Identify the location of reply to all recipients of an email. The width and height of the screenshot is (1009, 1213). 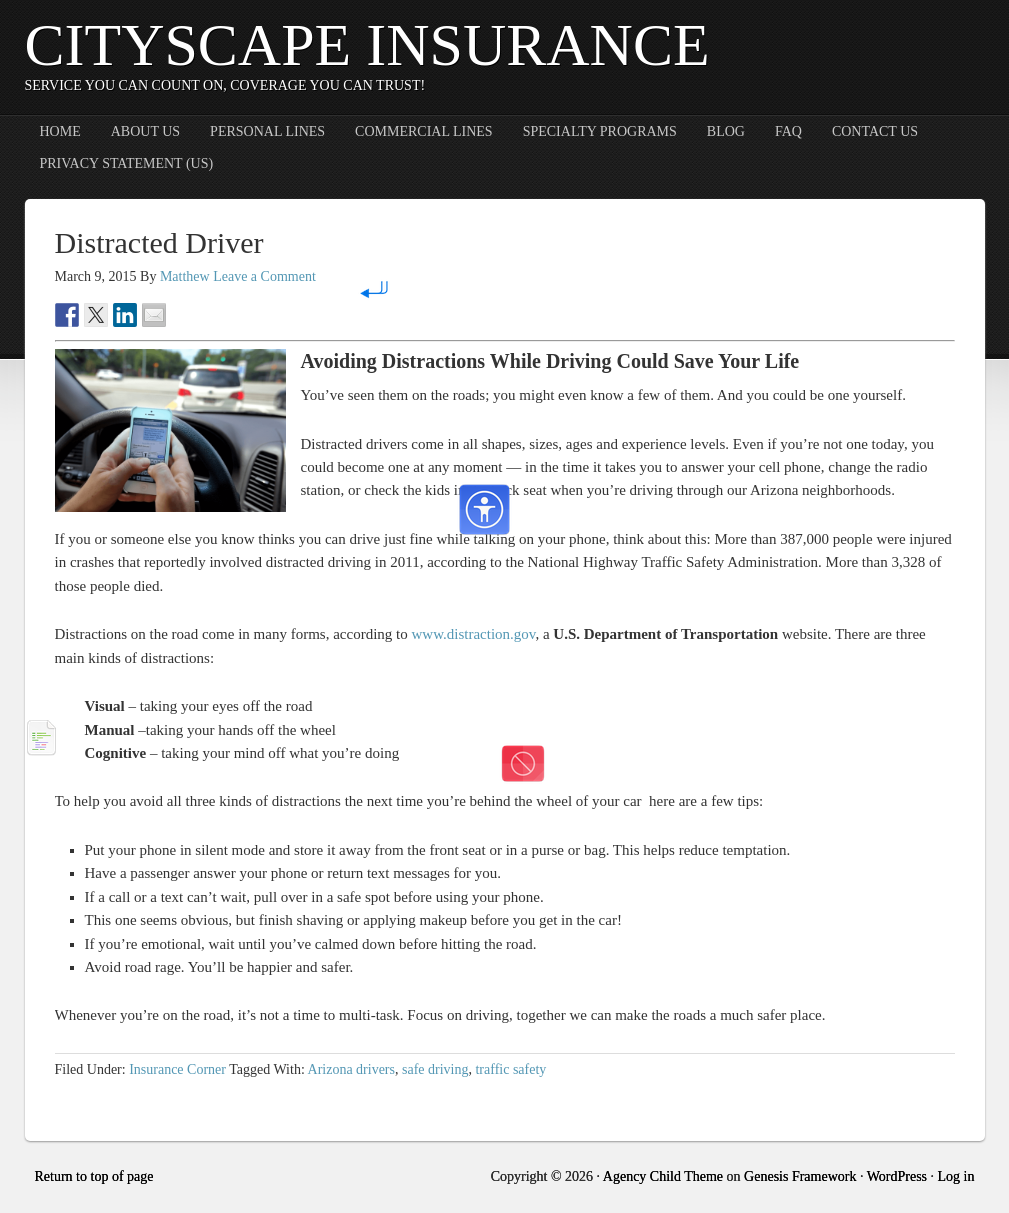
(373, 289).